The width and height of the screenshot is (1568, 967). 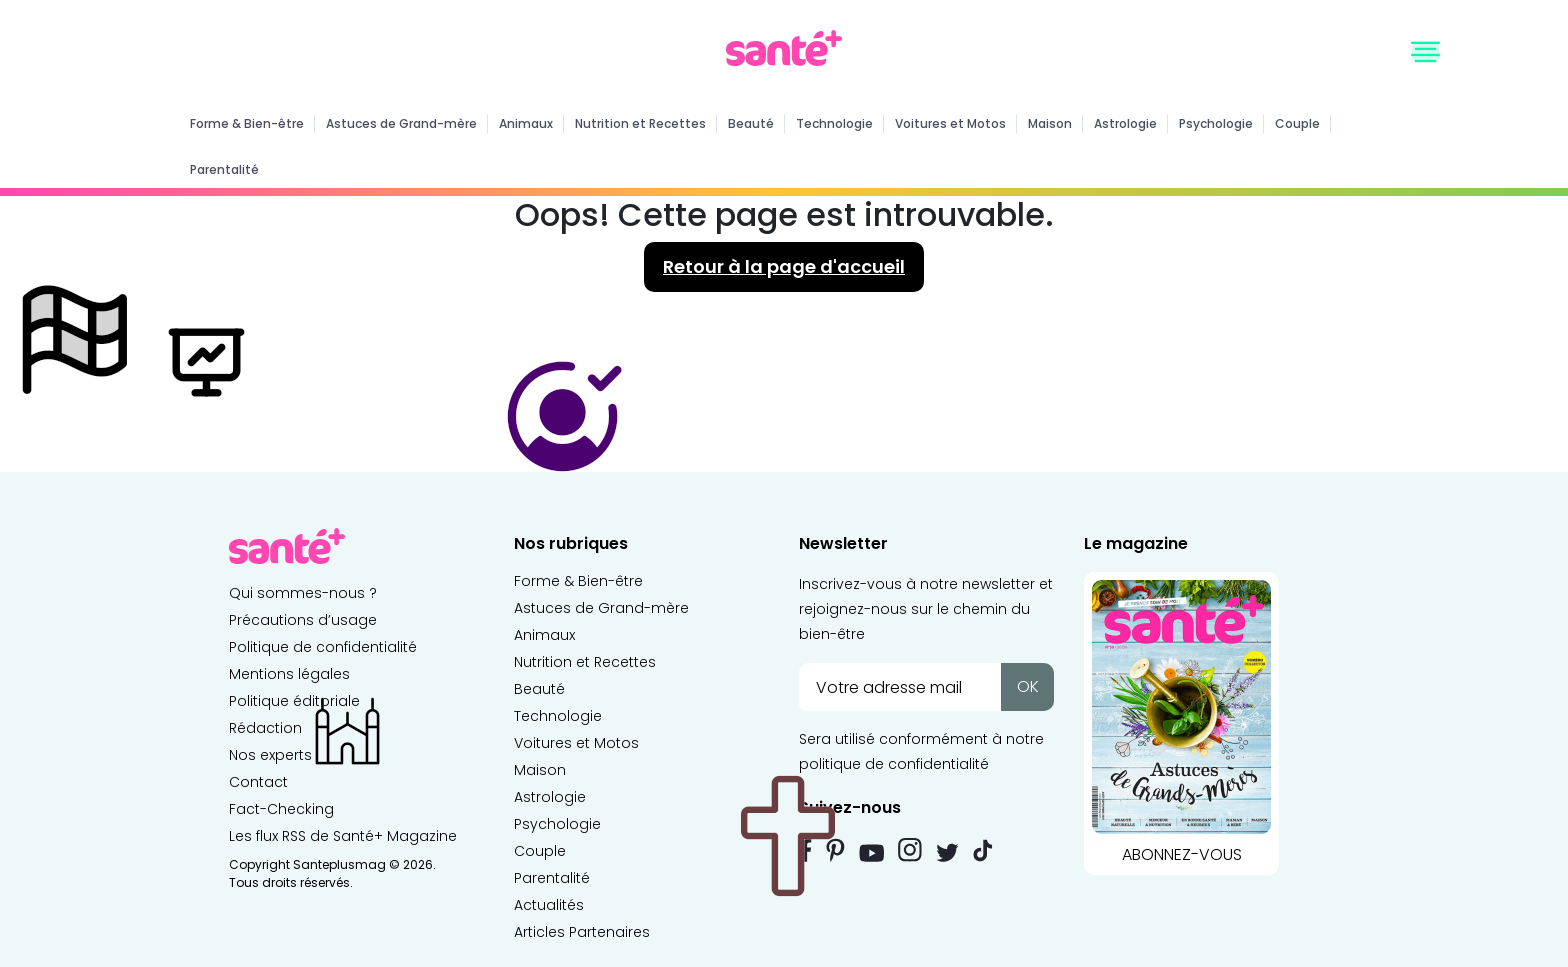 I want to click on verified user profile, so click(x=562, y=416).